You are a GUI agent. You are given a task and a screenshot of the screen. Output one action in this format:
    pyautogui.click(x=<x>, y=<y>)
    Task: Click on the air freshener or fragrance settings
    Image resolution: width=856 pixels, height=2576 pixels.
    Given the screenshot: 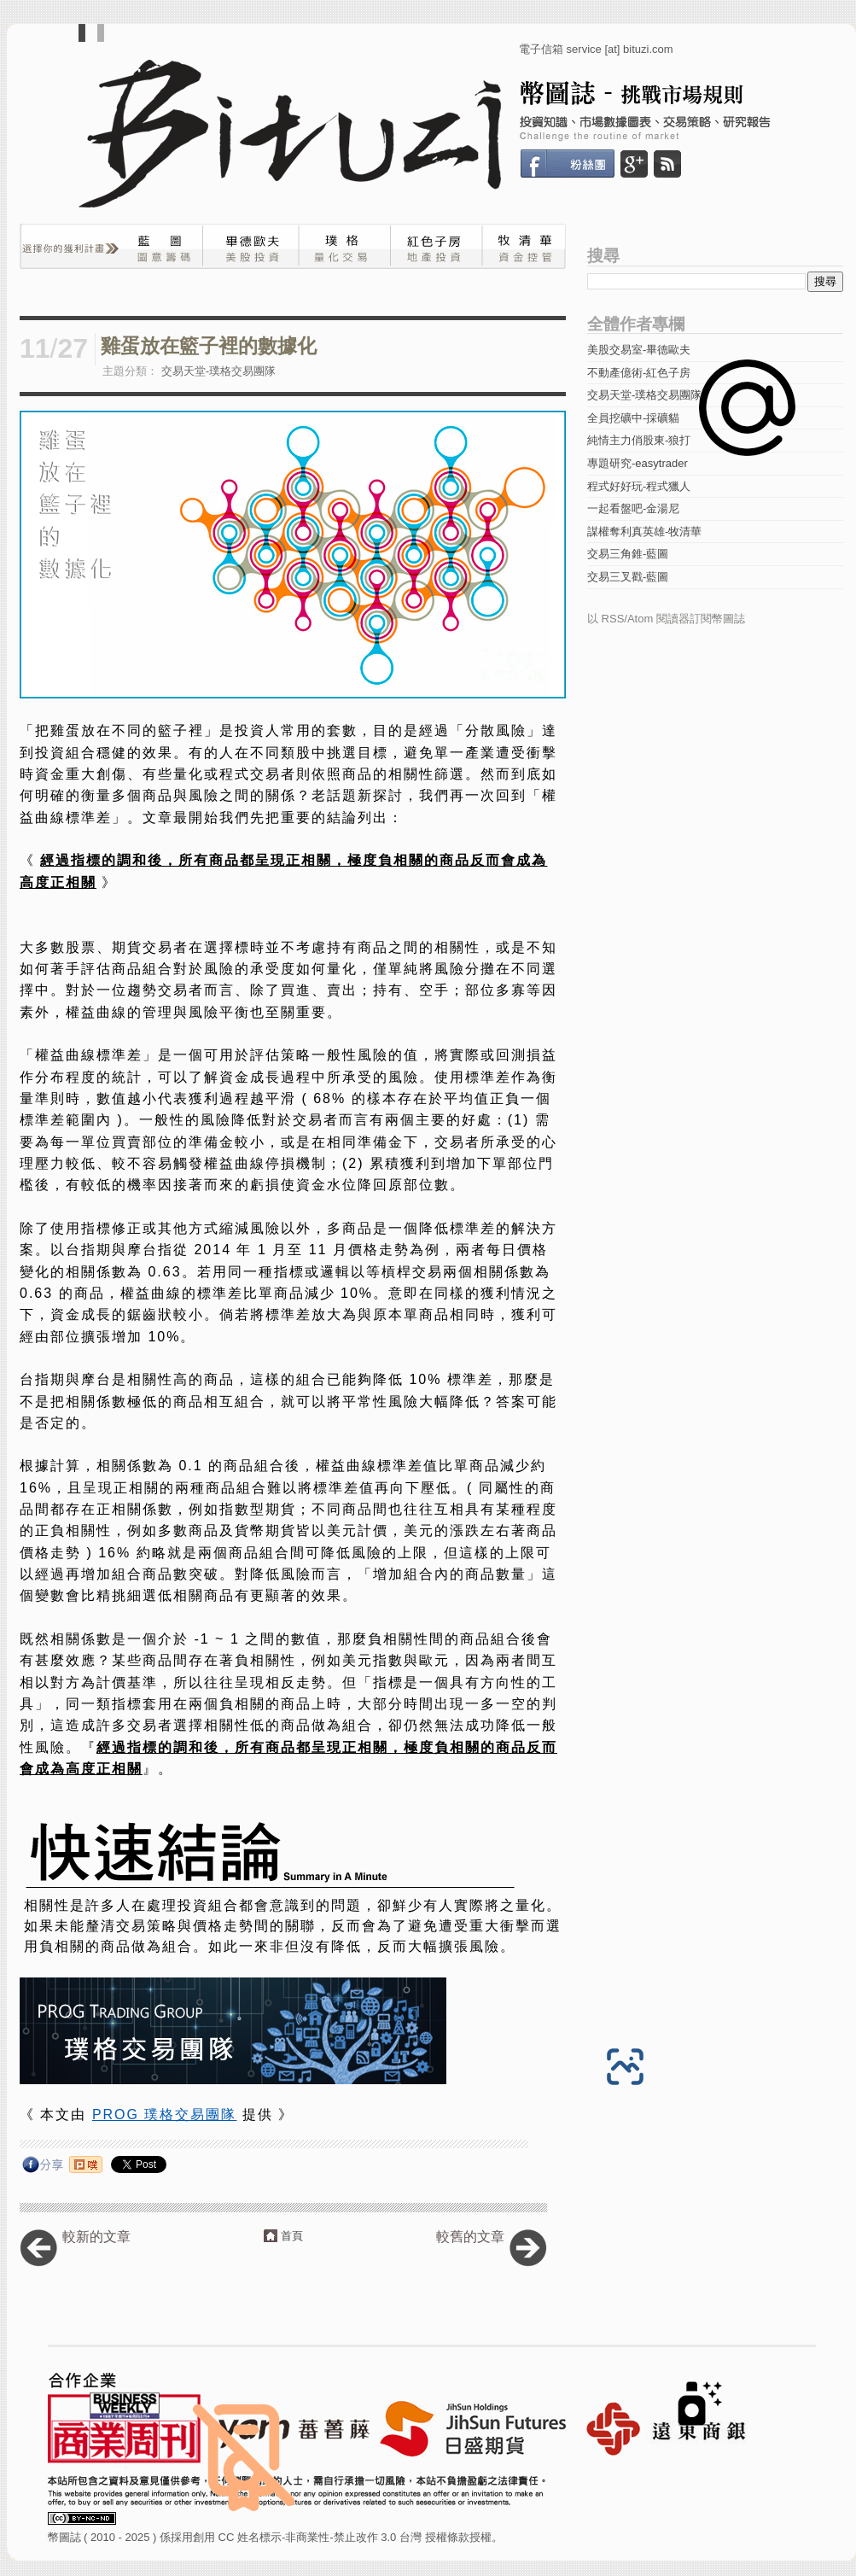 What is the action you would take?
    pyautogui.click(x=697, y=2404)
    